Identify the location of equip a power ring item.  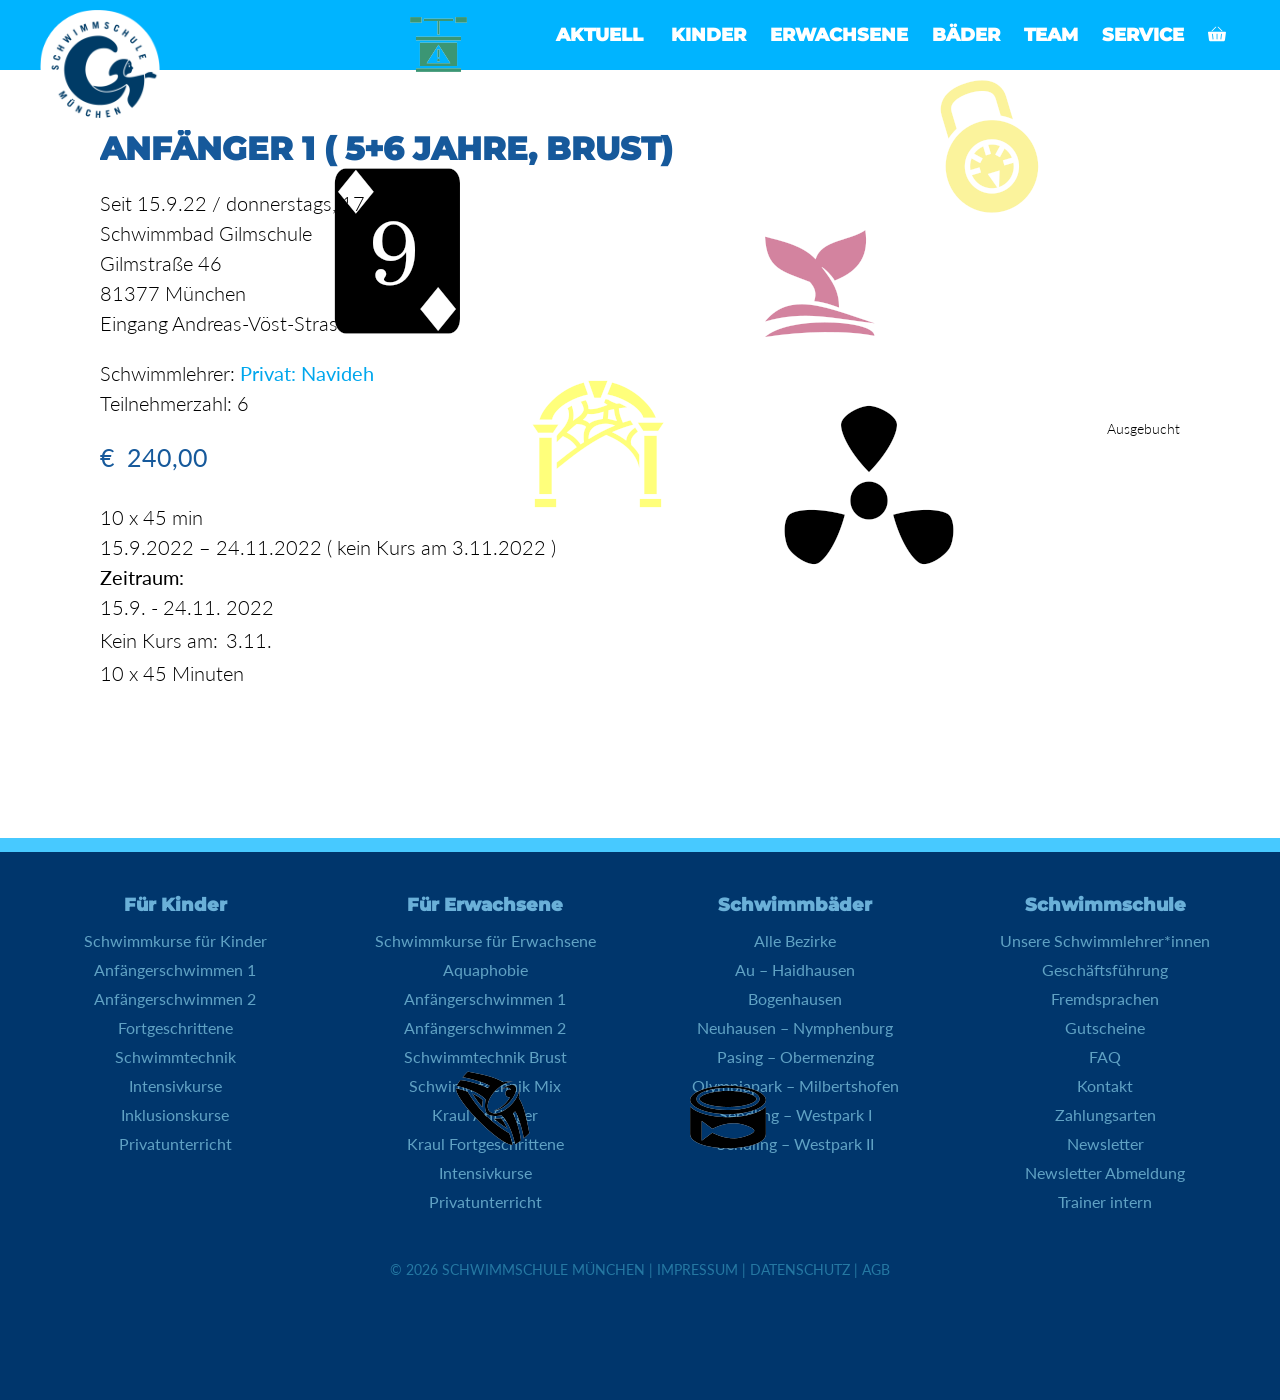
(493, 1108).